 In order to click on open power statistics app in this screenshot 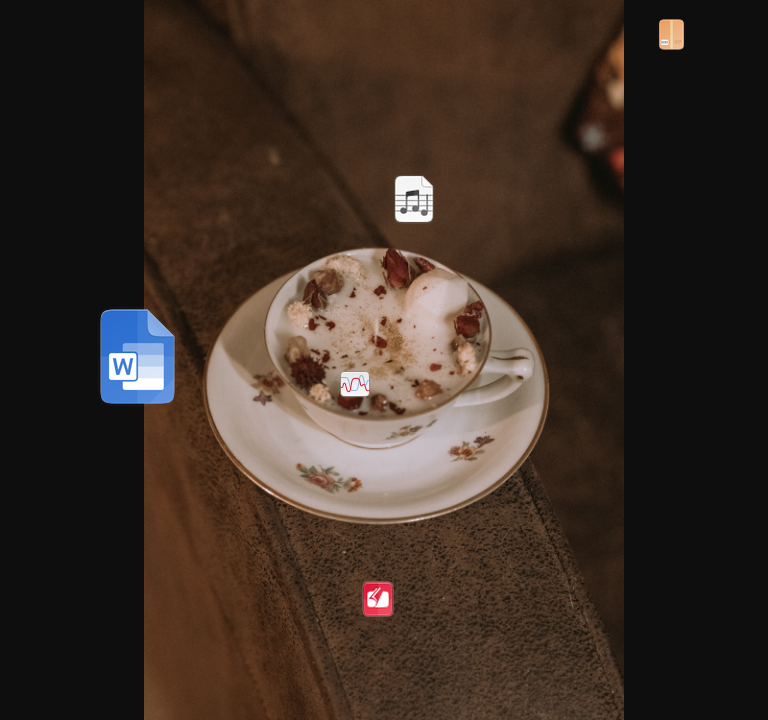, I will do `click(355, 384)`.